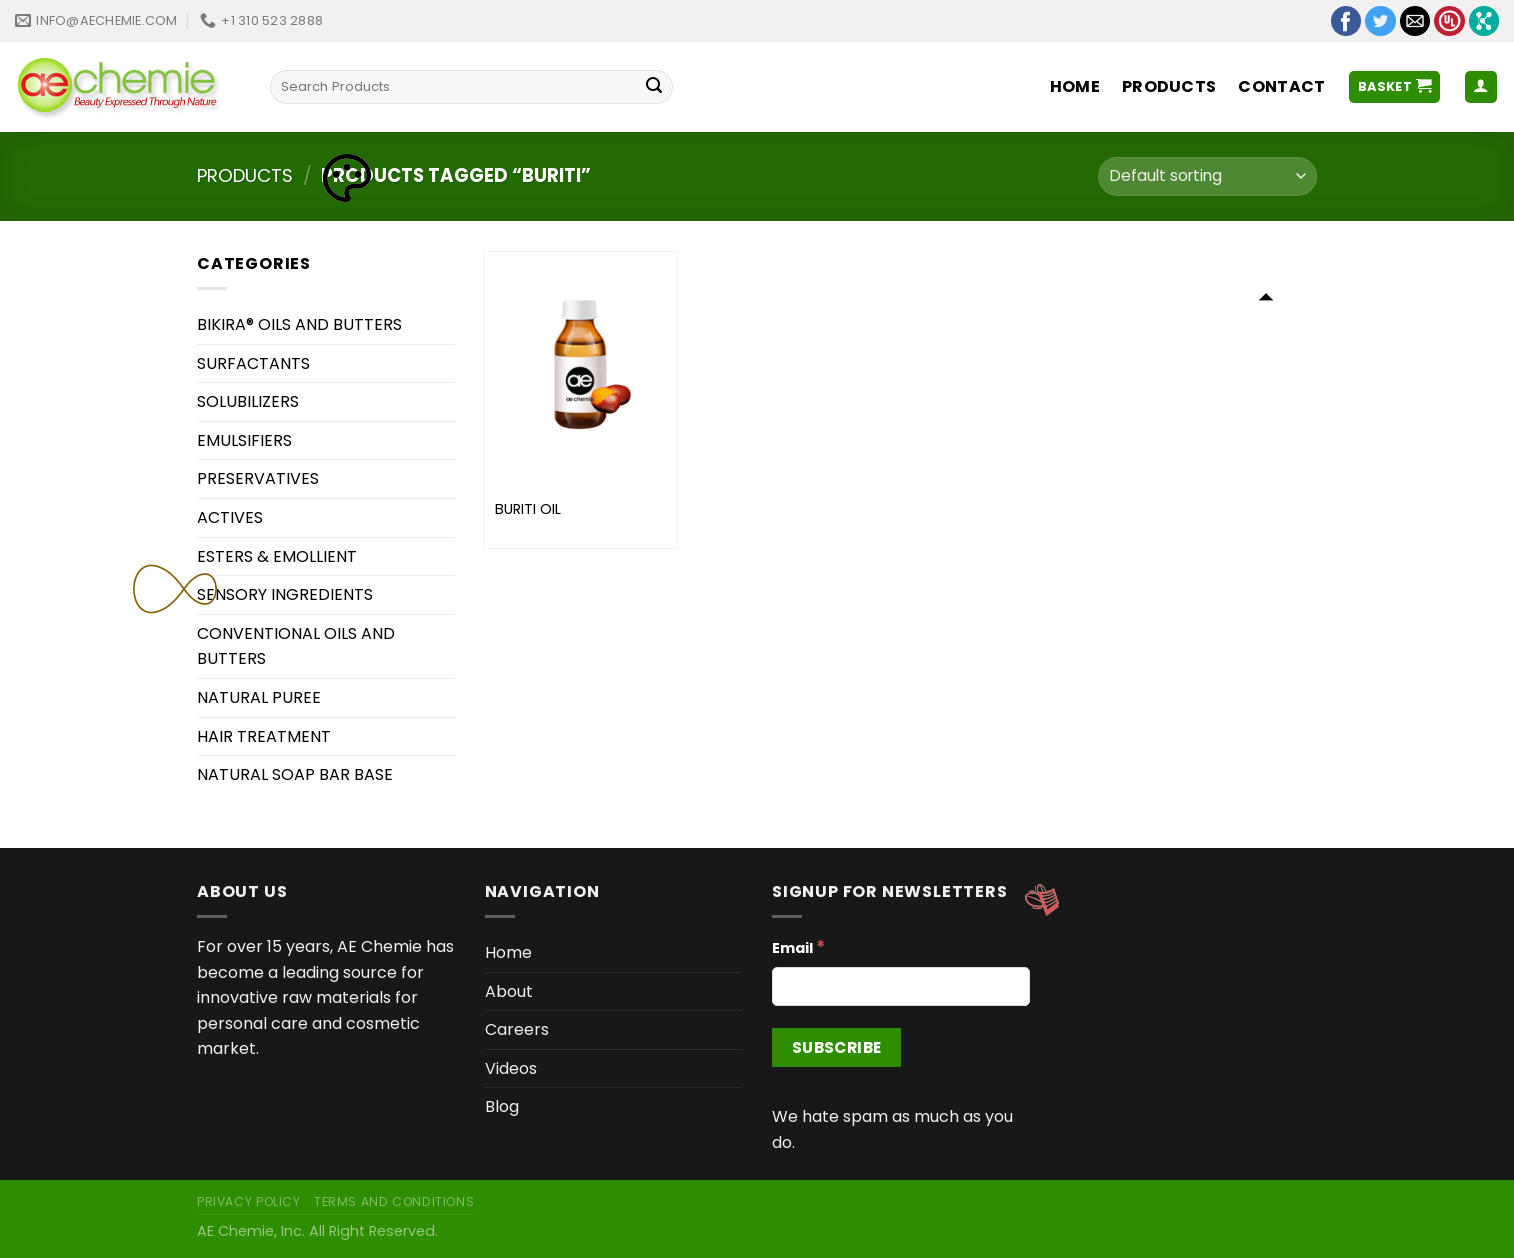 The height and width of the screenshot is (1258, 1514). I want to click on taxbuzz company logo, so click(1042, 900).